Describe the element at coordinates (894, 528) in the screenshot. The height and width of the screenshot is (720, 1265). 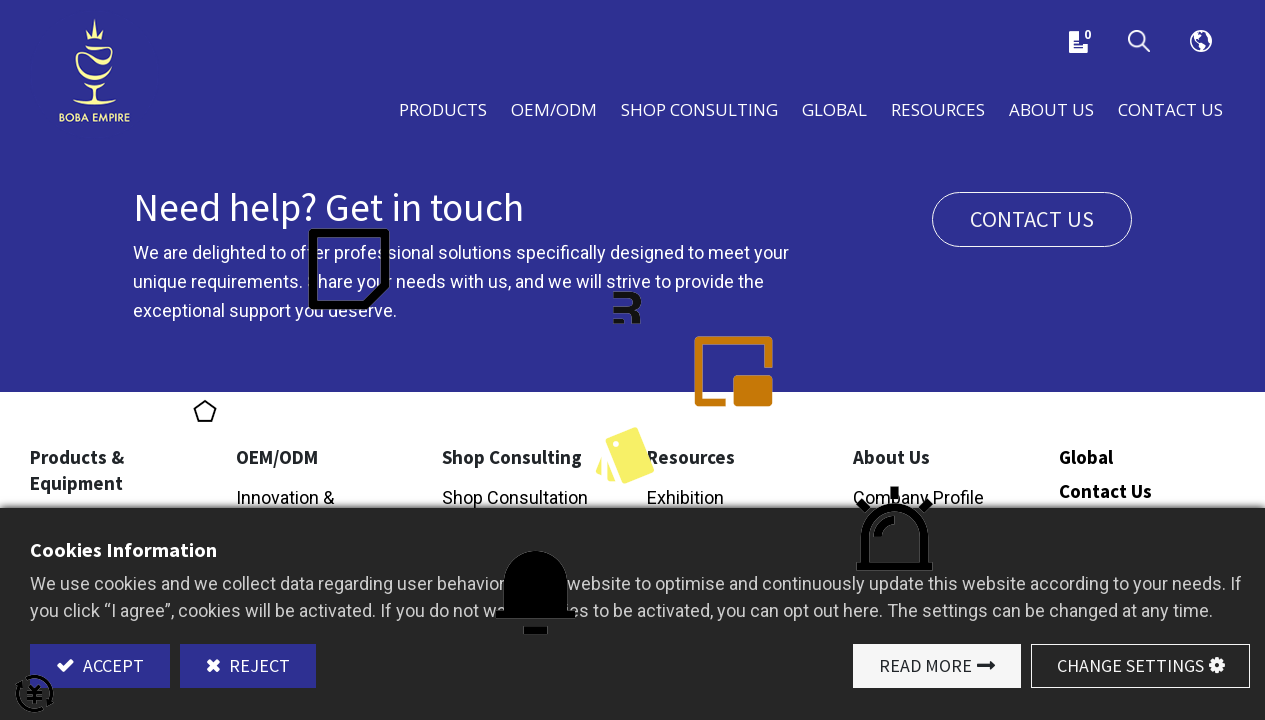
I see `indicates a system warning or alert` at that location.